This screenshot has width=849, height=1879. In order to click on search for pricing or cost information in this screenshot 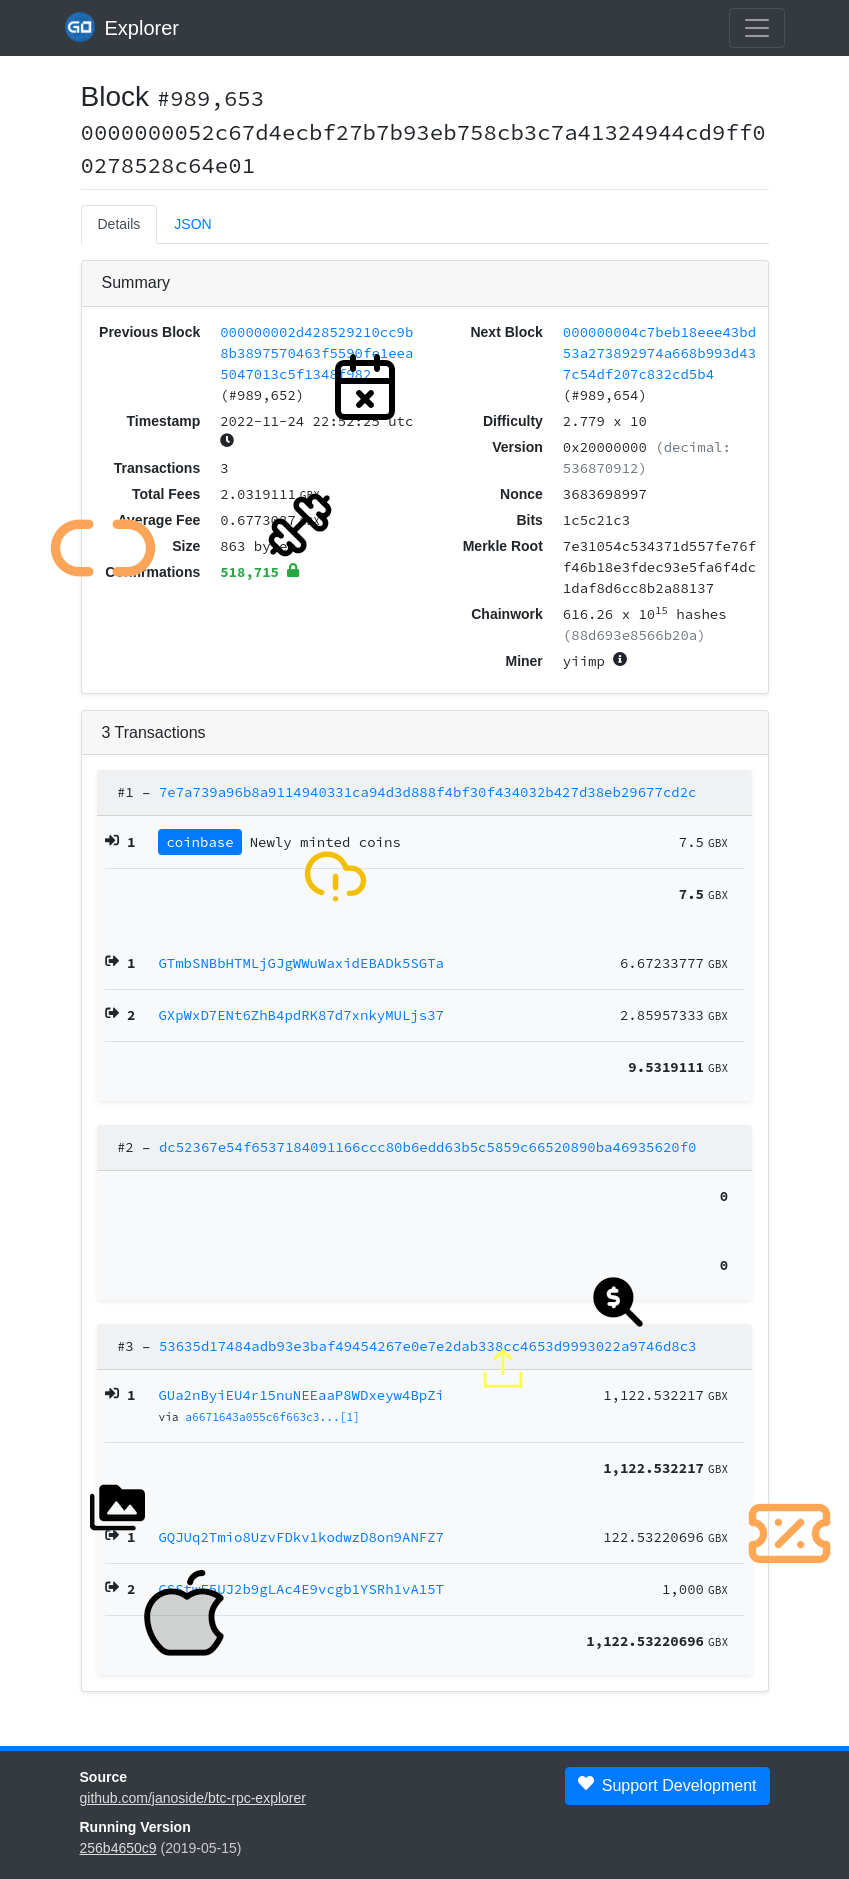, I will do `click(618, 1302)`.